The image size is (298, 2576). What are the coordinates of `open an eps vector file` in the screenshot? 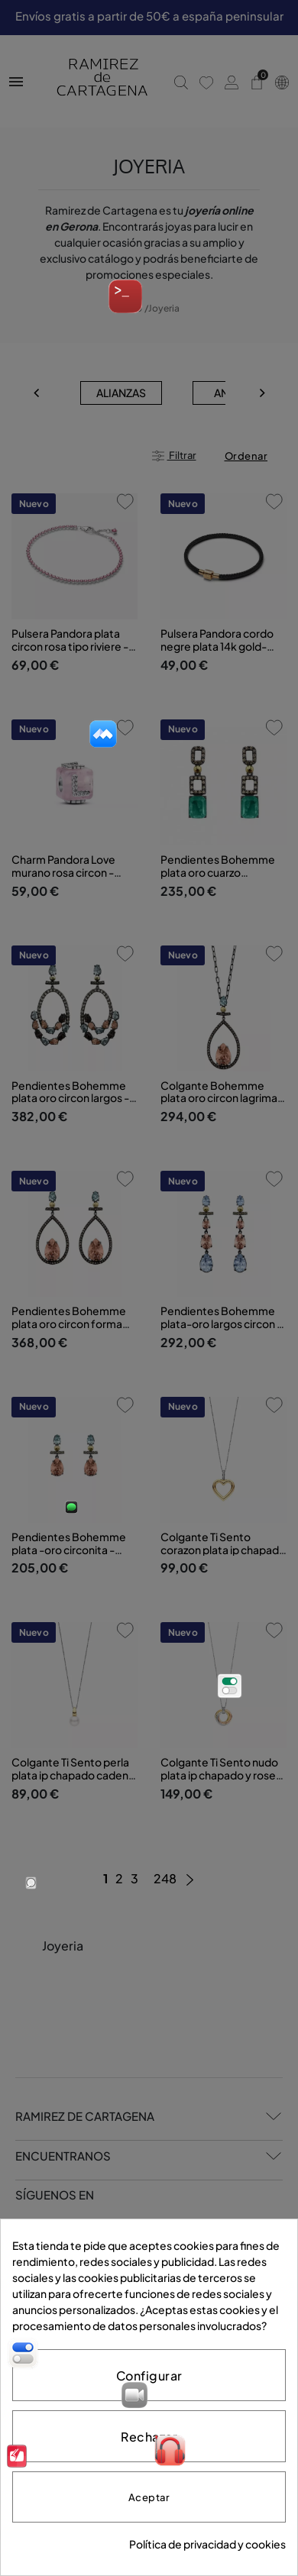 It's located at (17, 2456).